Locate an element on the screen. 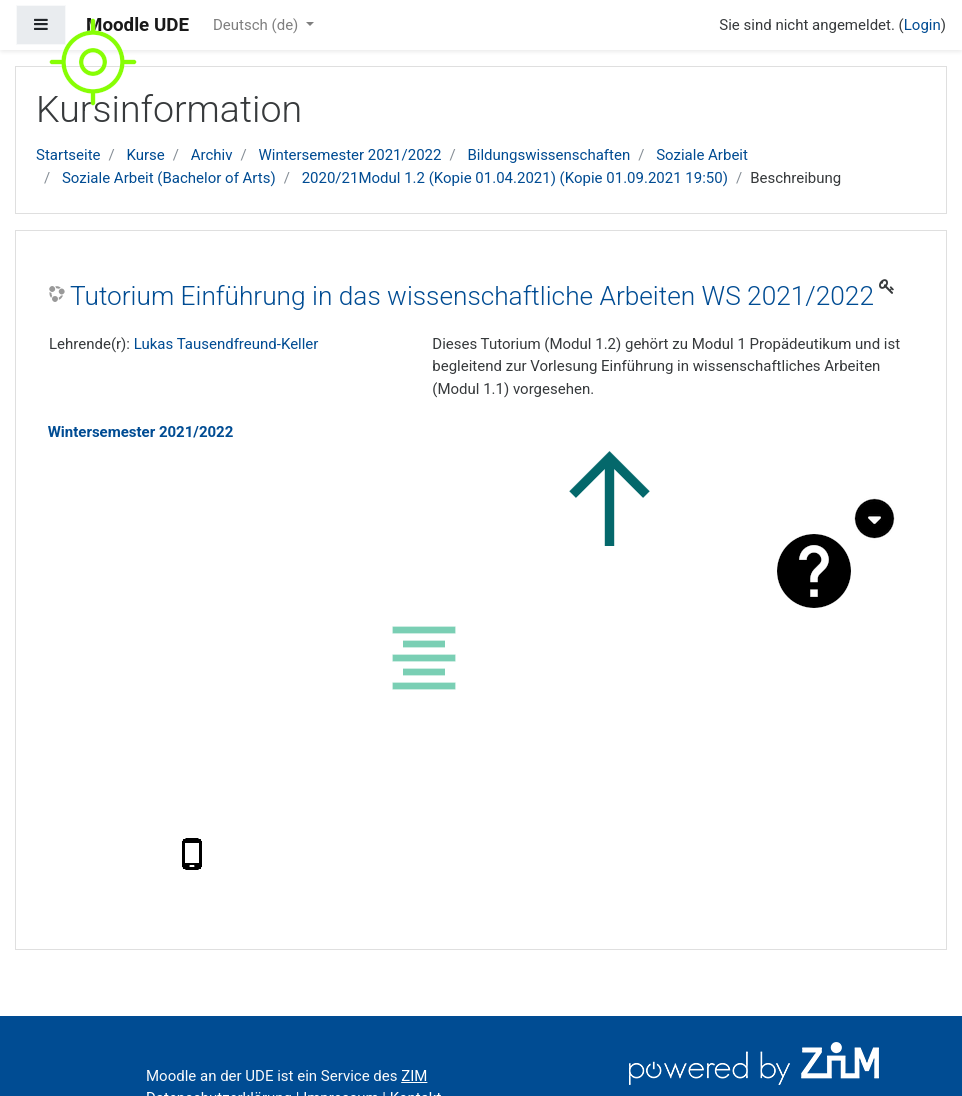 This screenshot has height=1096, width=962. scroll to top of page is located at coordinates (609, 498).